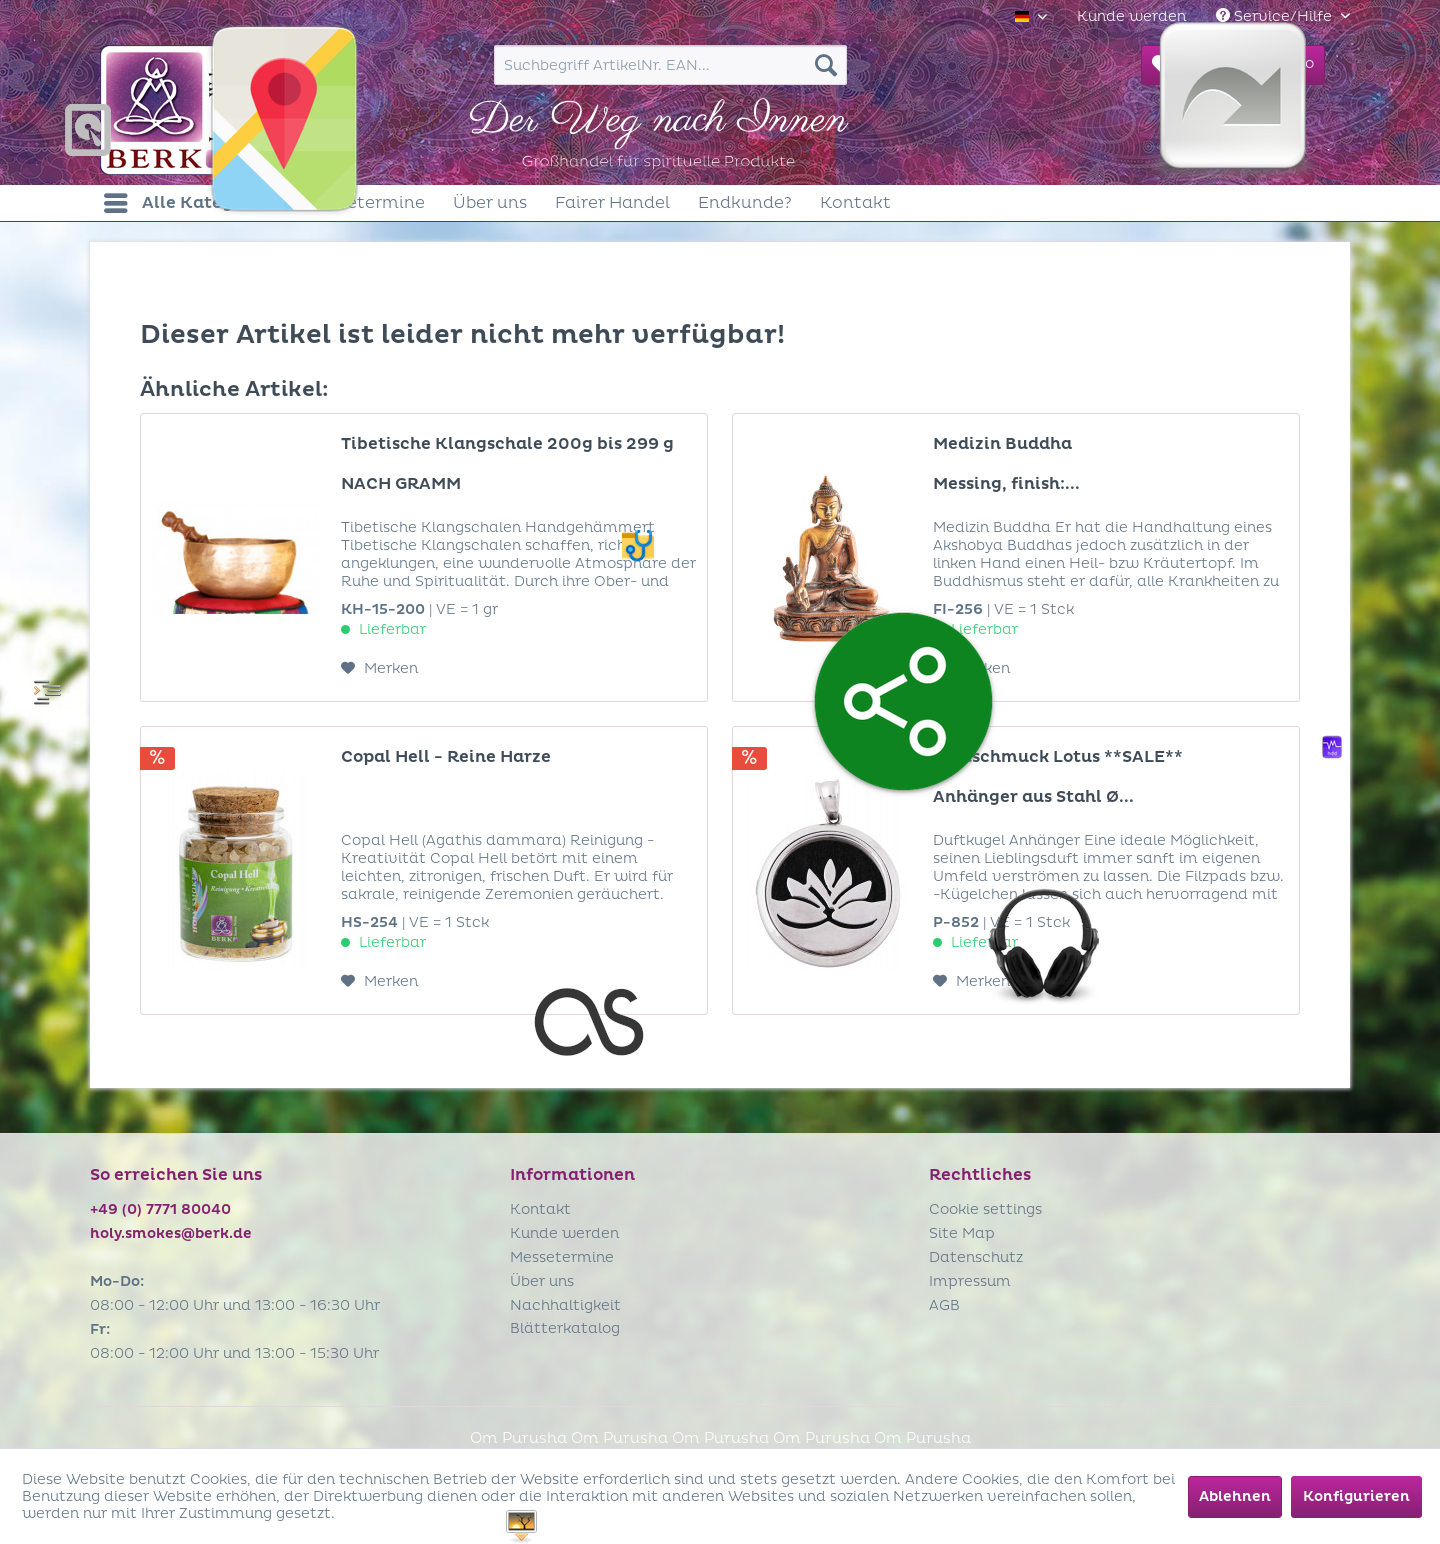 The image size is (1440, 1544). Describe the element at coordinates (284, 118) in the screenshot. I see `a google earth KML geographic data file` at that location.